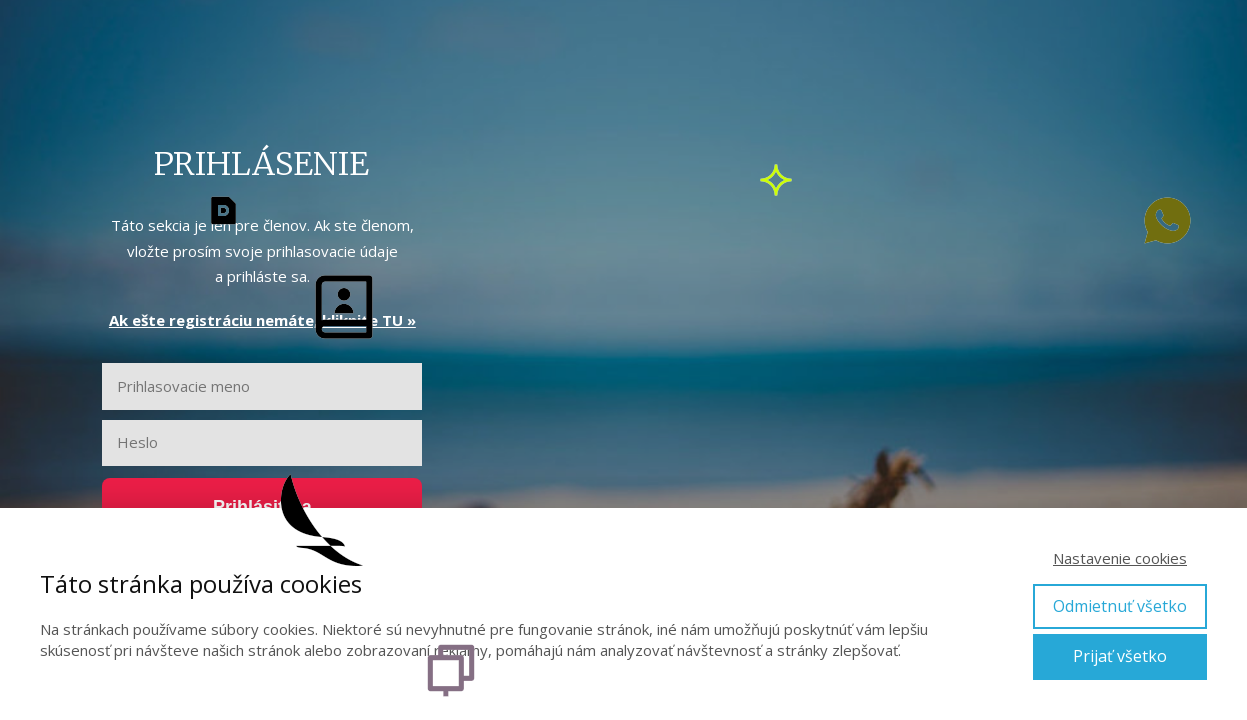  Describe the element at coordinates (1167, 220) in the screenshot. I see `open WhatsApp messaging app` at that location.